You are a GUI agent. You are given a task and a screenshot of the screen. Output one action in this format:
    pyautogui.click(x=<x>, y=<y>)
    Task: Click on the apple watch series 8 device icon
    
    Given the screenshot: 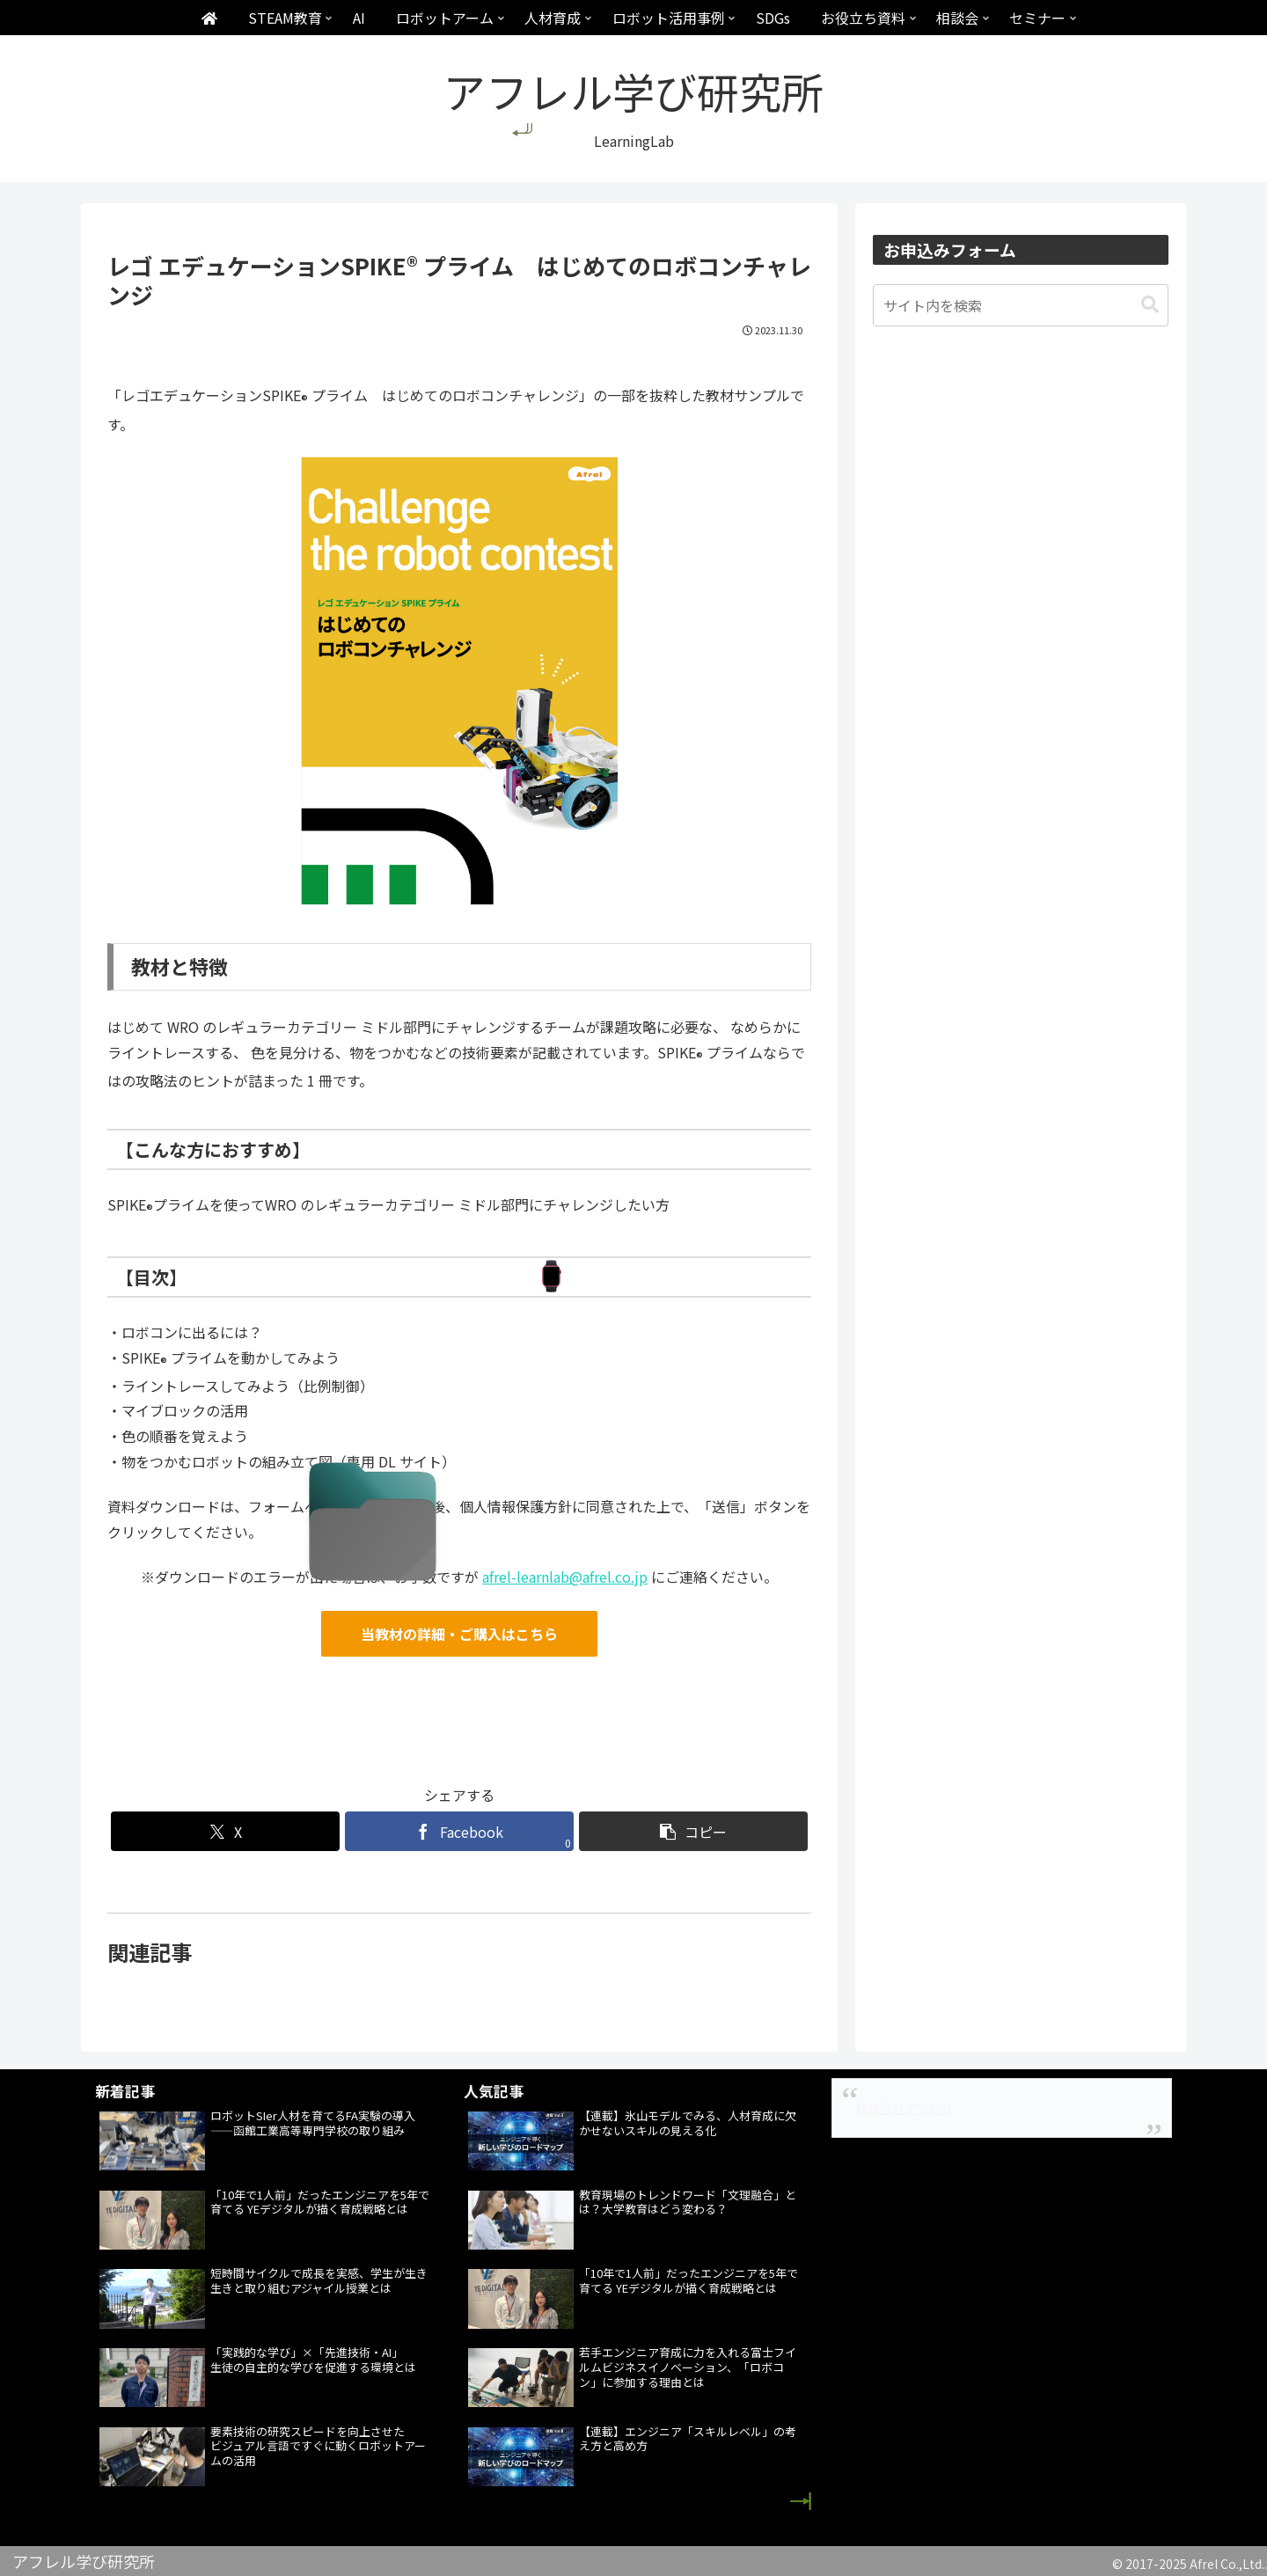 What is the action you would take?
    pyautogui.click(x=551, y=1276)
    